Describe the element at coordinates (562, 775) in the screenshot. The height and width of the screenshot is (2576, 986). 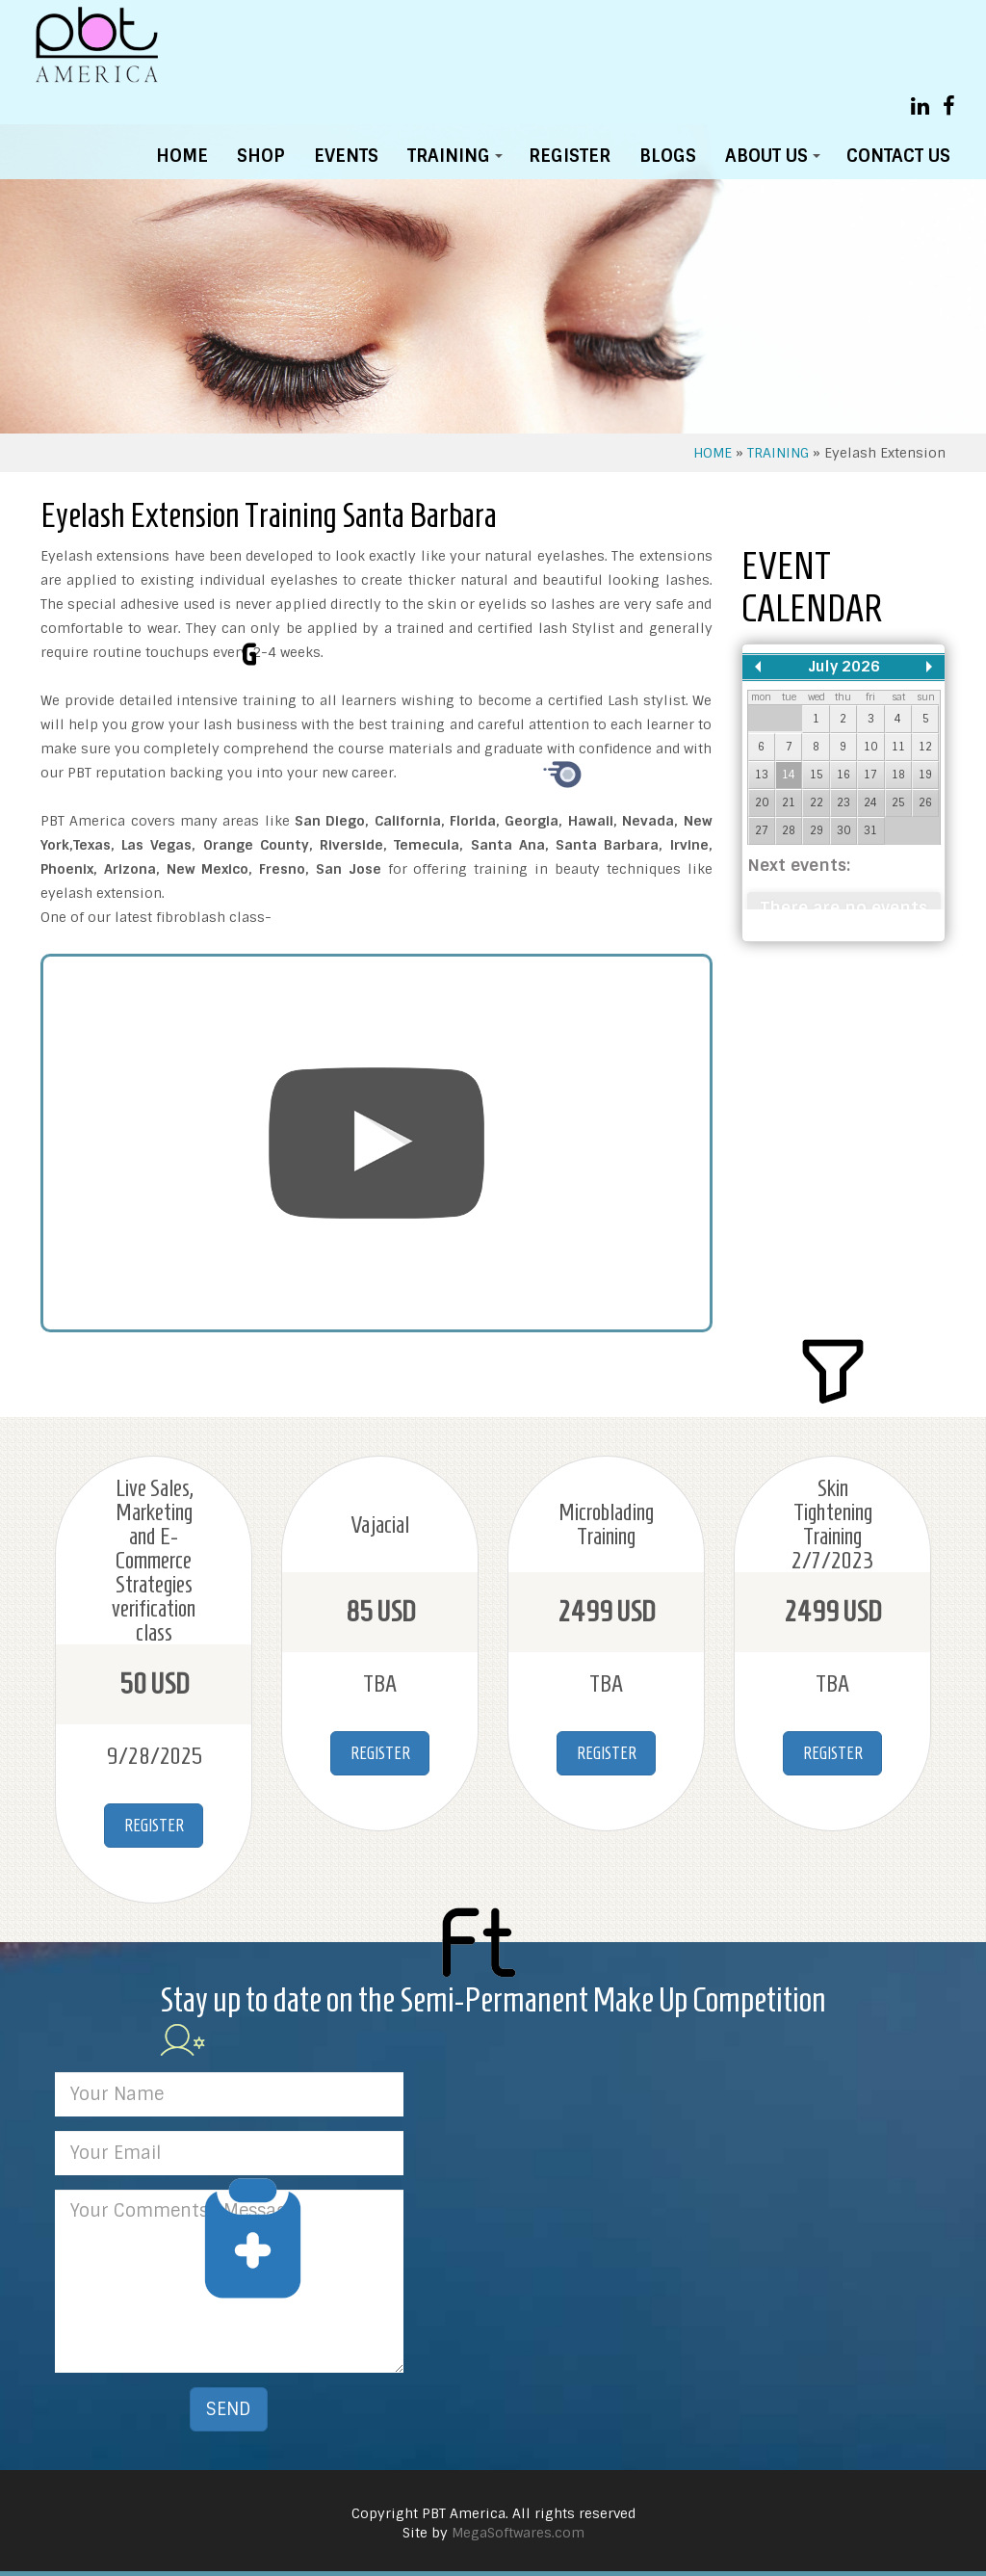
I see `access discord nitro subscription features` at that location.